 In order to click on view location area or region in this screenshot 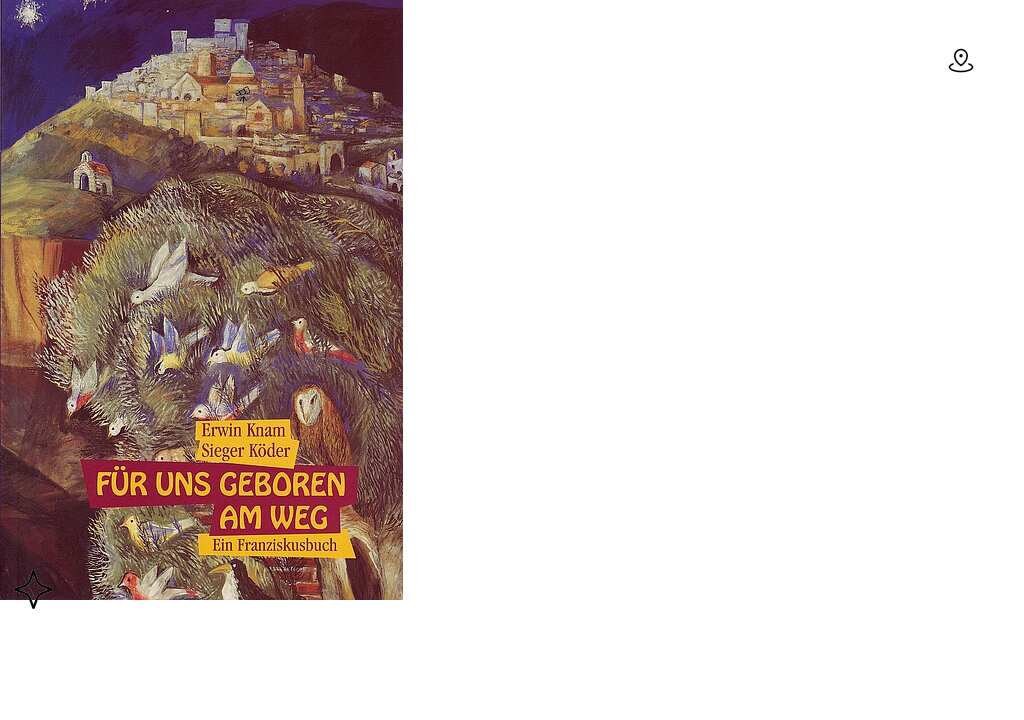, I will do `click(961, 61)`.